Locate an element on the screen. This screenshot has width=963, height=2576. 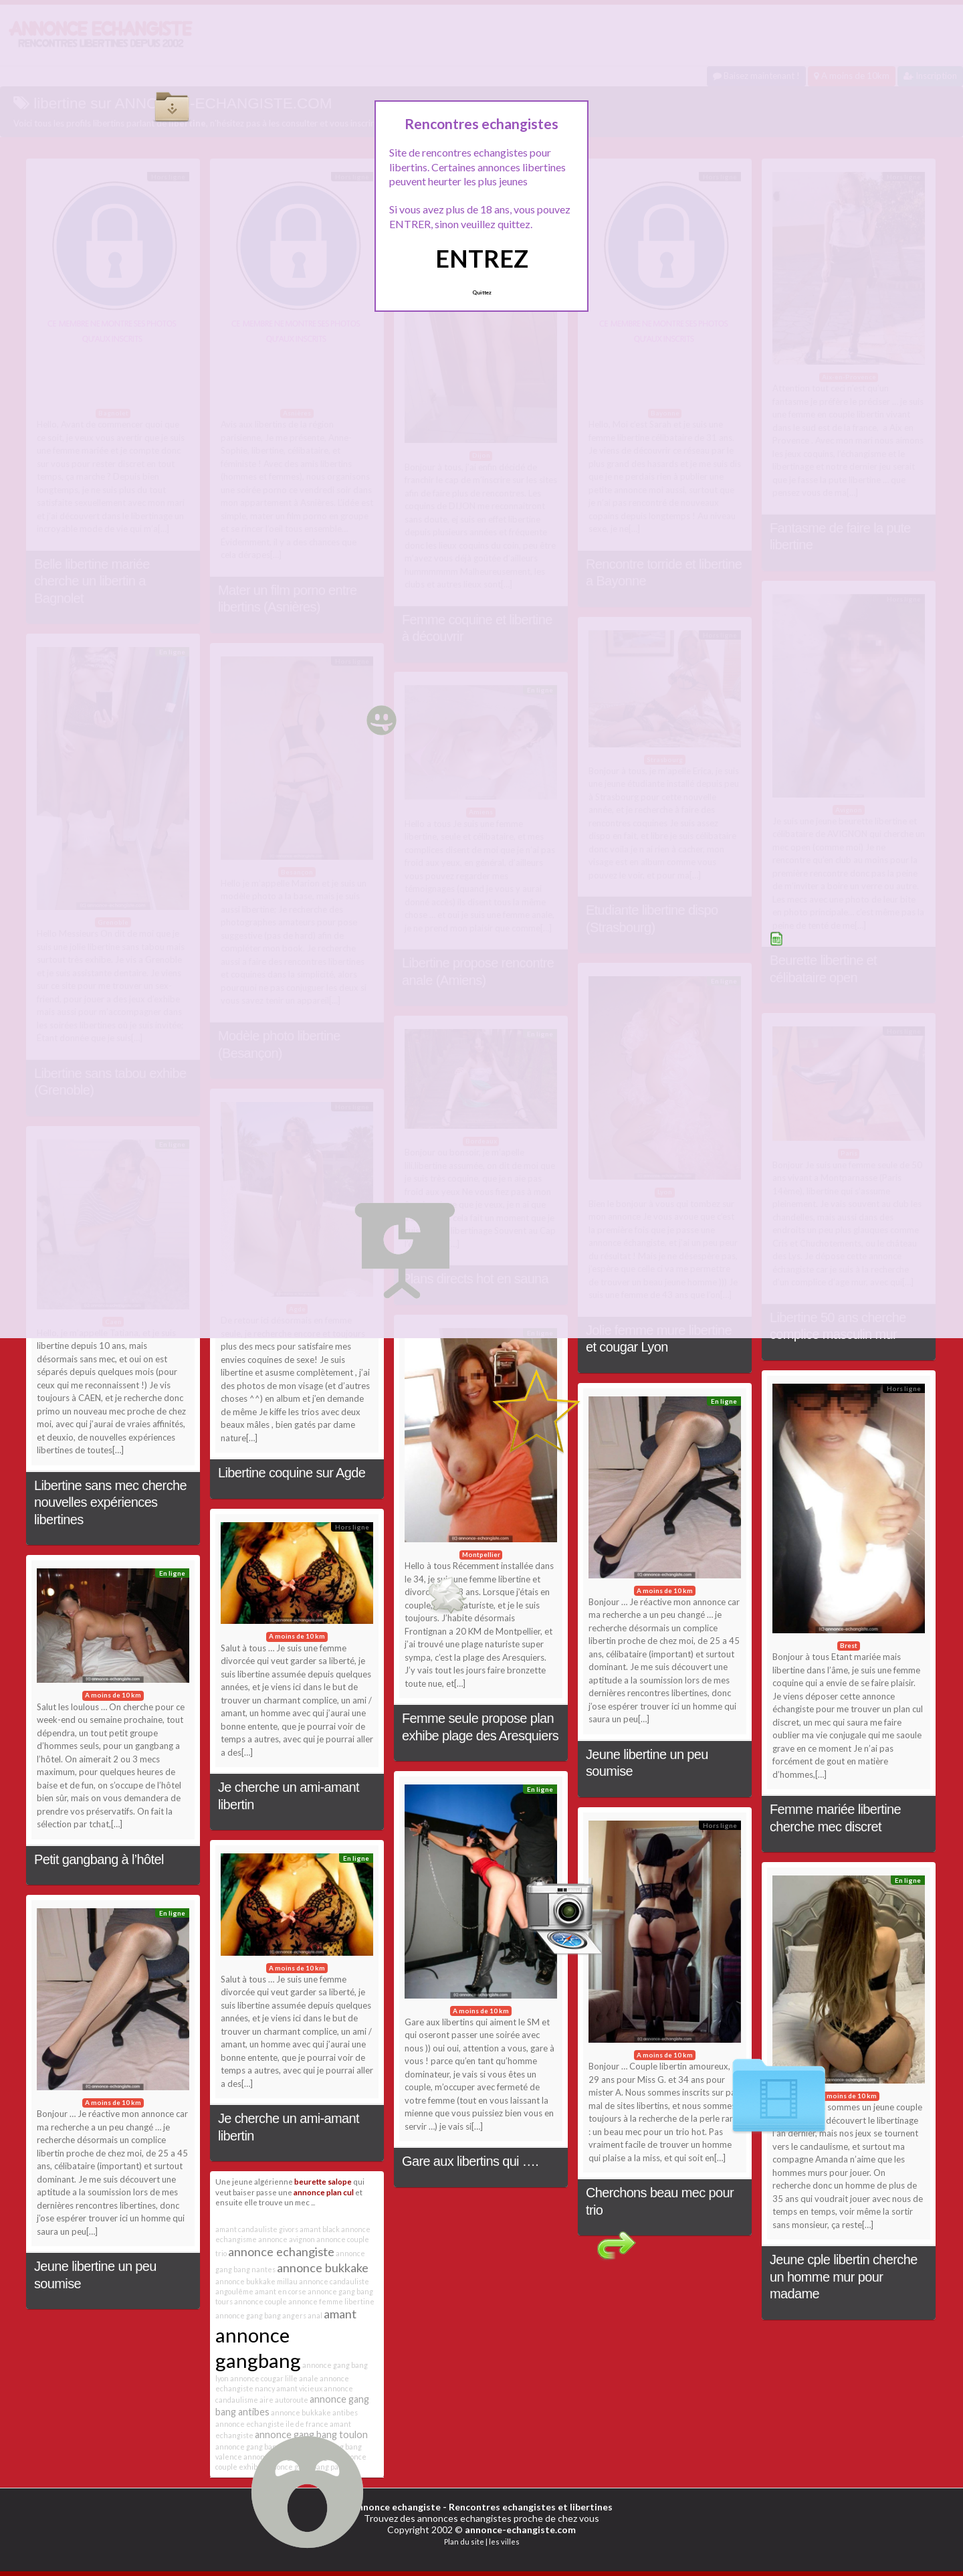
open or view a presentation file is located at coordinates (405, 1247).